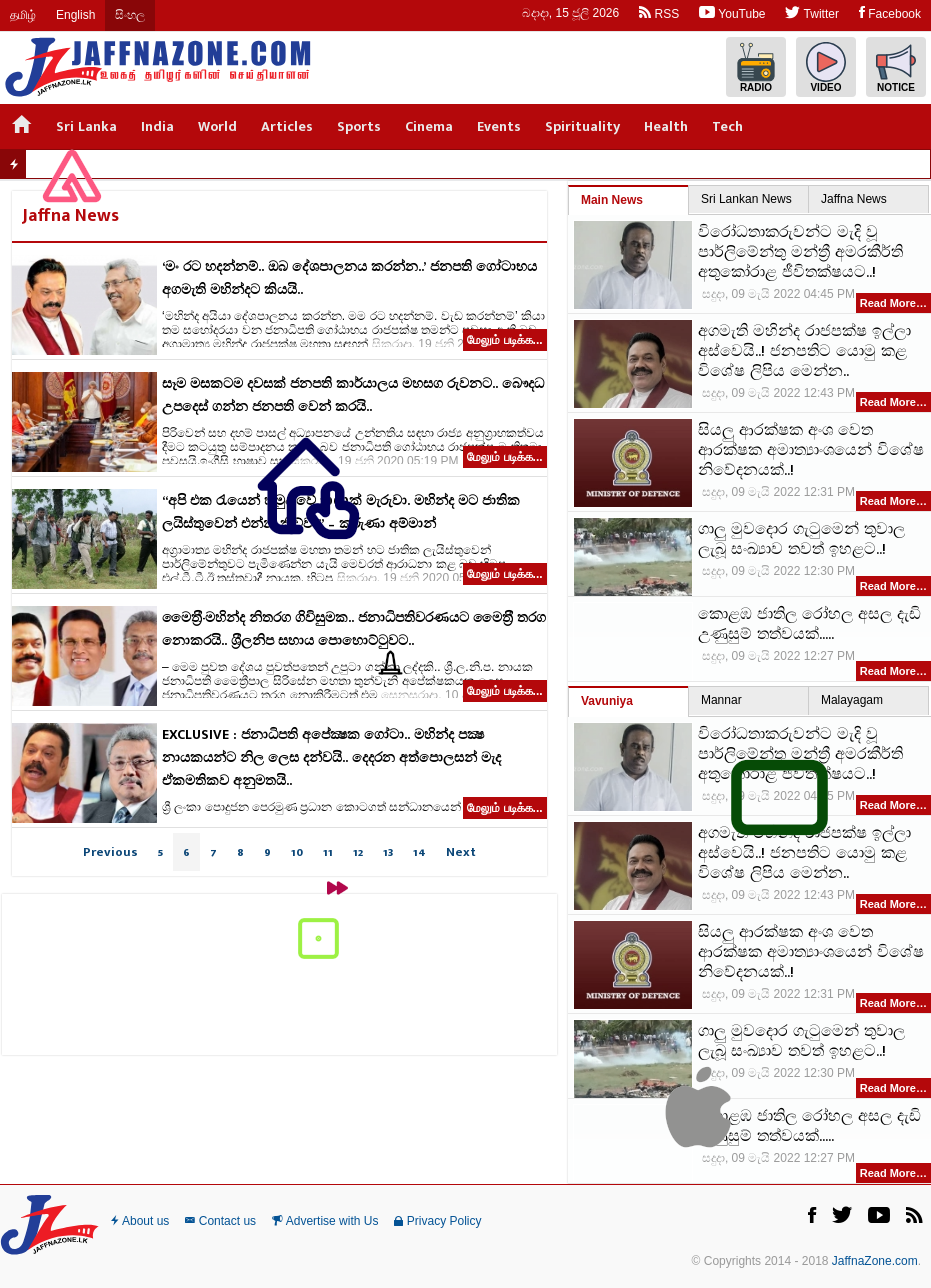  What do you see at coordinates (700, 1109) in the screenshot?
I see `apple product or service branding` at bounding box center [700, 1109].